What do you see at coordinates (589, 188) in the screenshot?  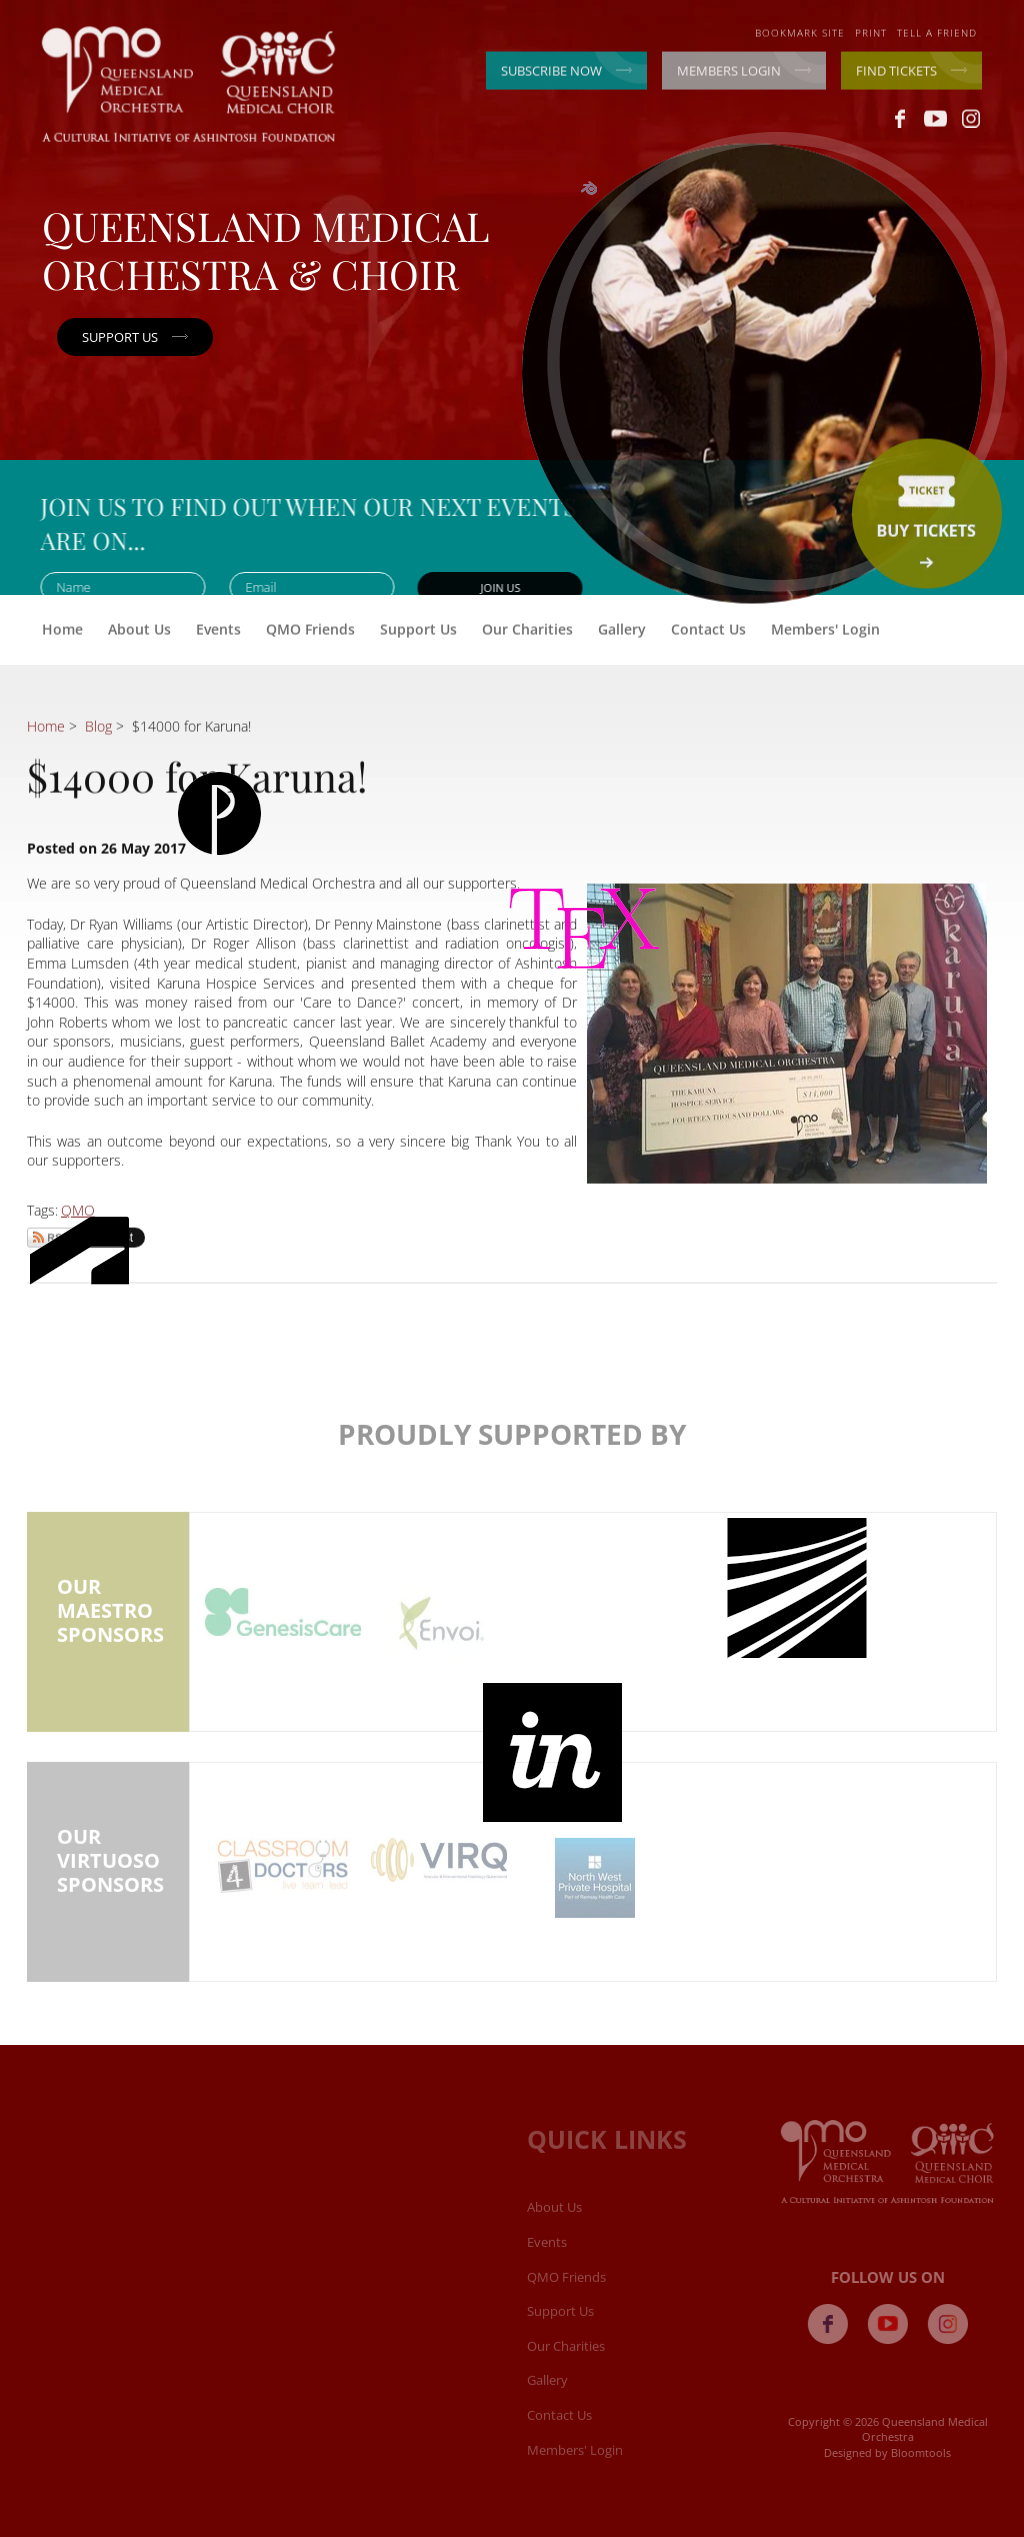 I see `open blender 3d modeling software` at bounding box center [589, 188].